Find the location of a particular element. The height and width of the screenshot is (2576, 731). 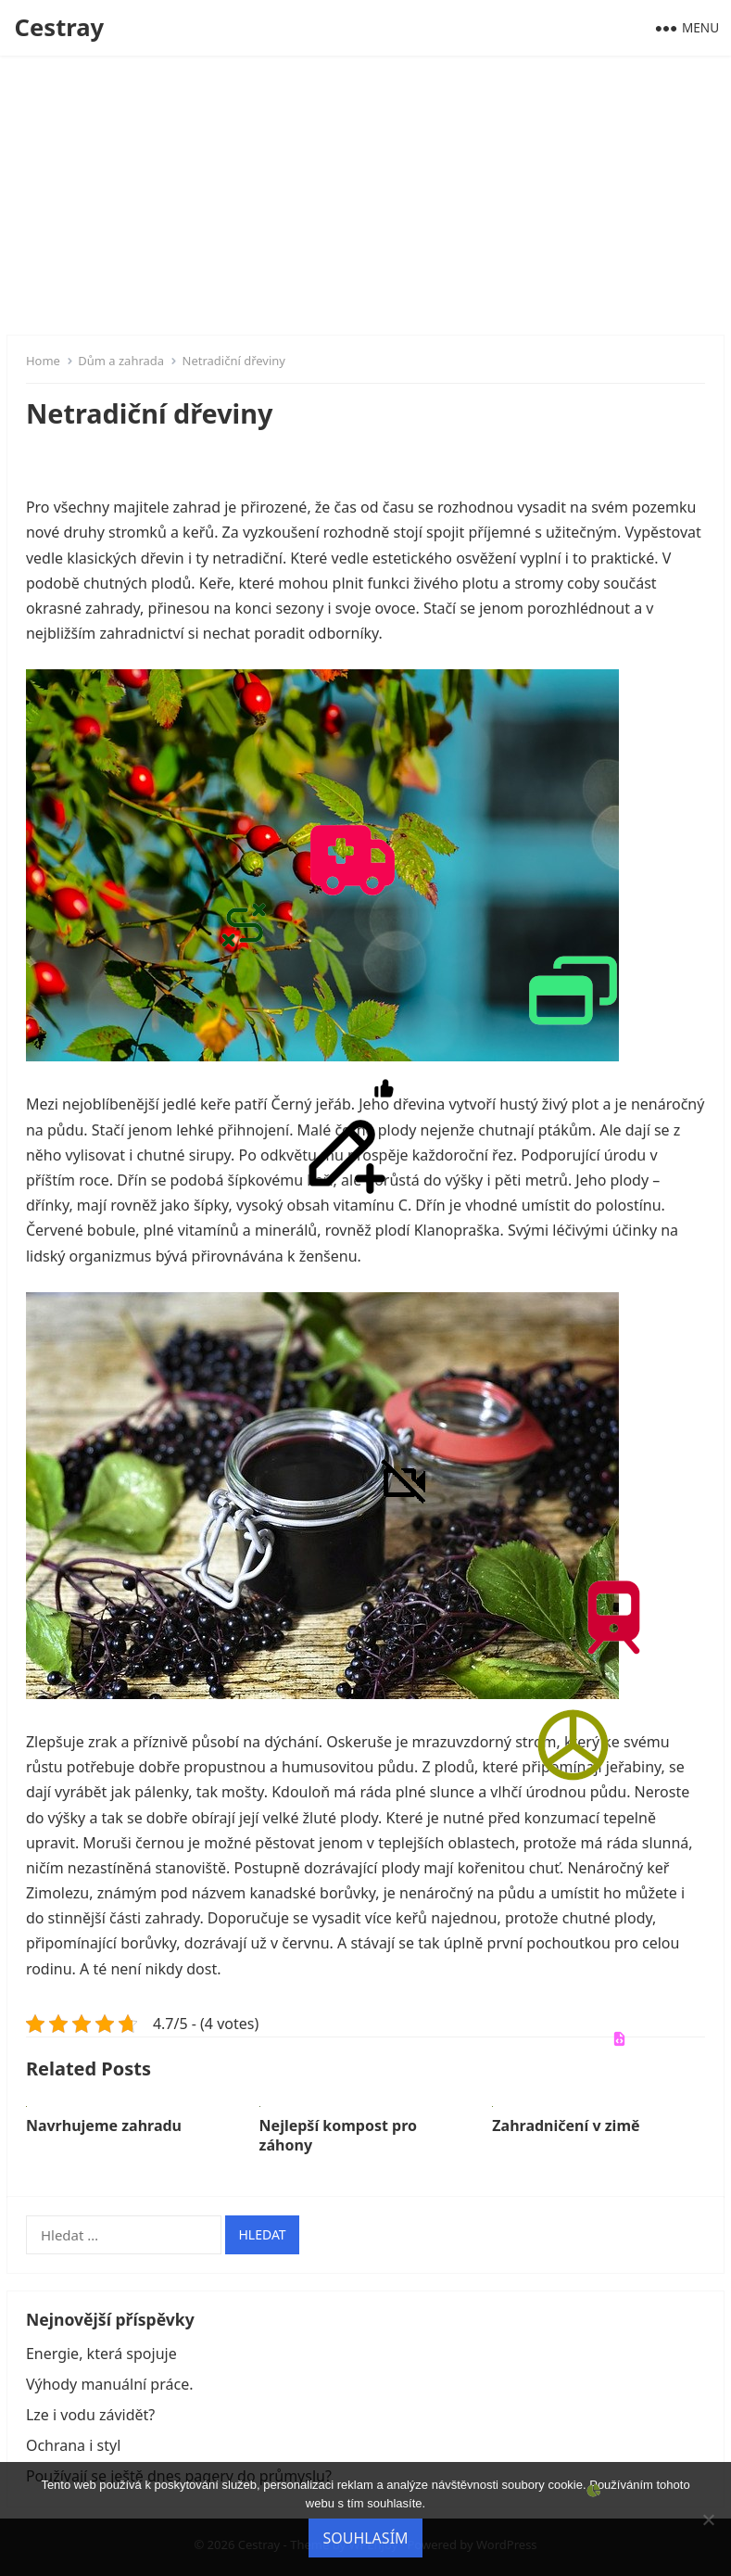

mercedes-benz brand logo is located at coordinates (573, 1745).